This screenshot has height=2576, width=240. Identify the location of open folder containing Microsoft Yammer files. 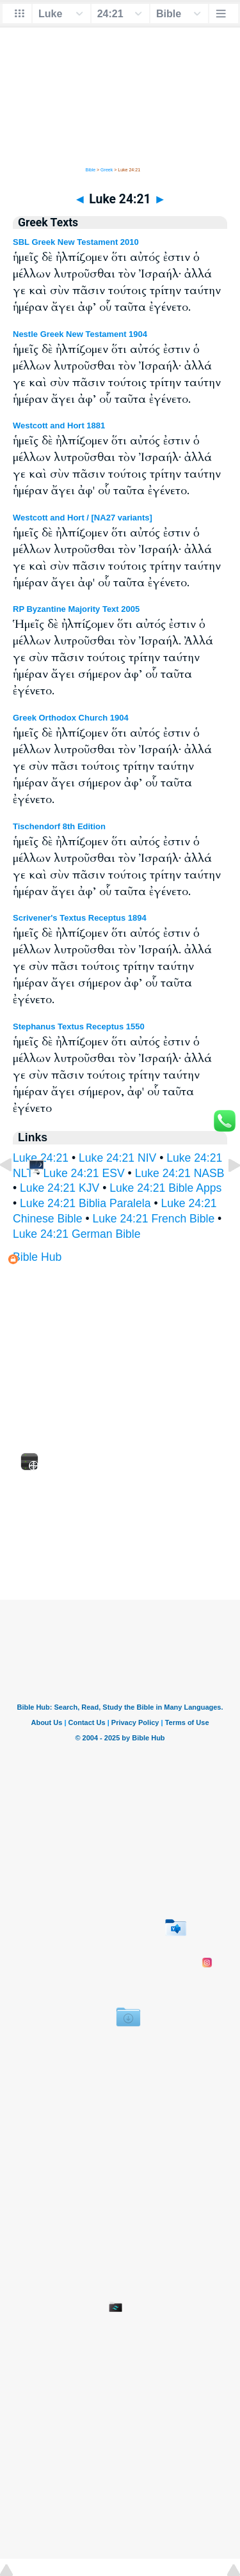
(175, 1928).